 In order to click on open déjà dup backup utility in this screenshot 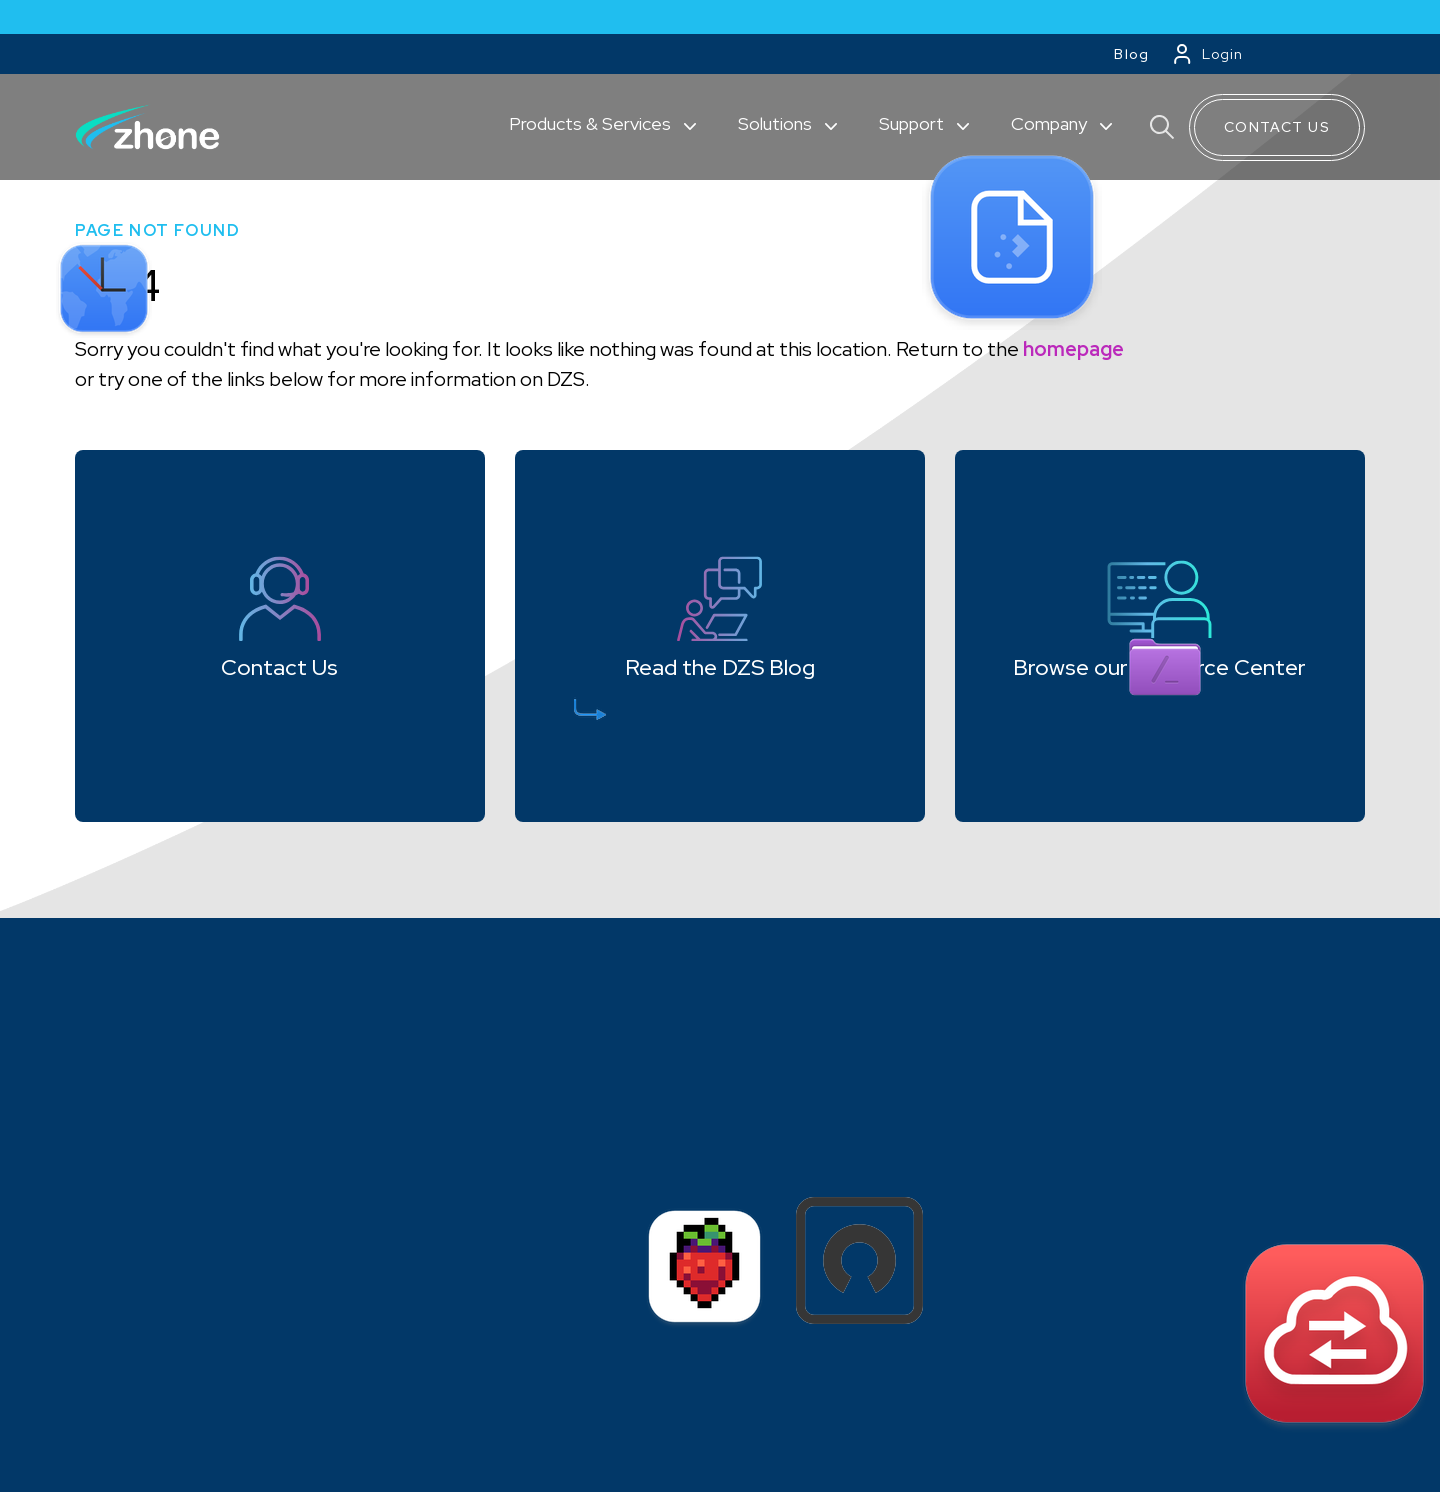, I will do `click(859, 1260)`.